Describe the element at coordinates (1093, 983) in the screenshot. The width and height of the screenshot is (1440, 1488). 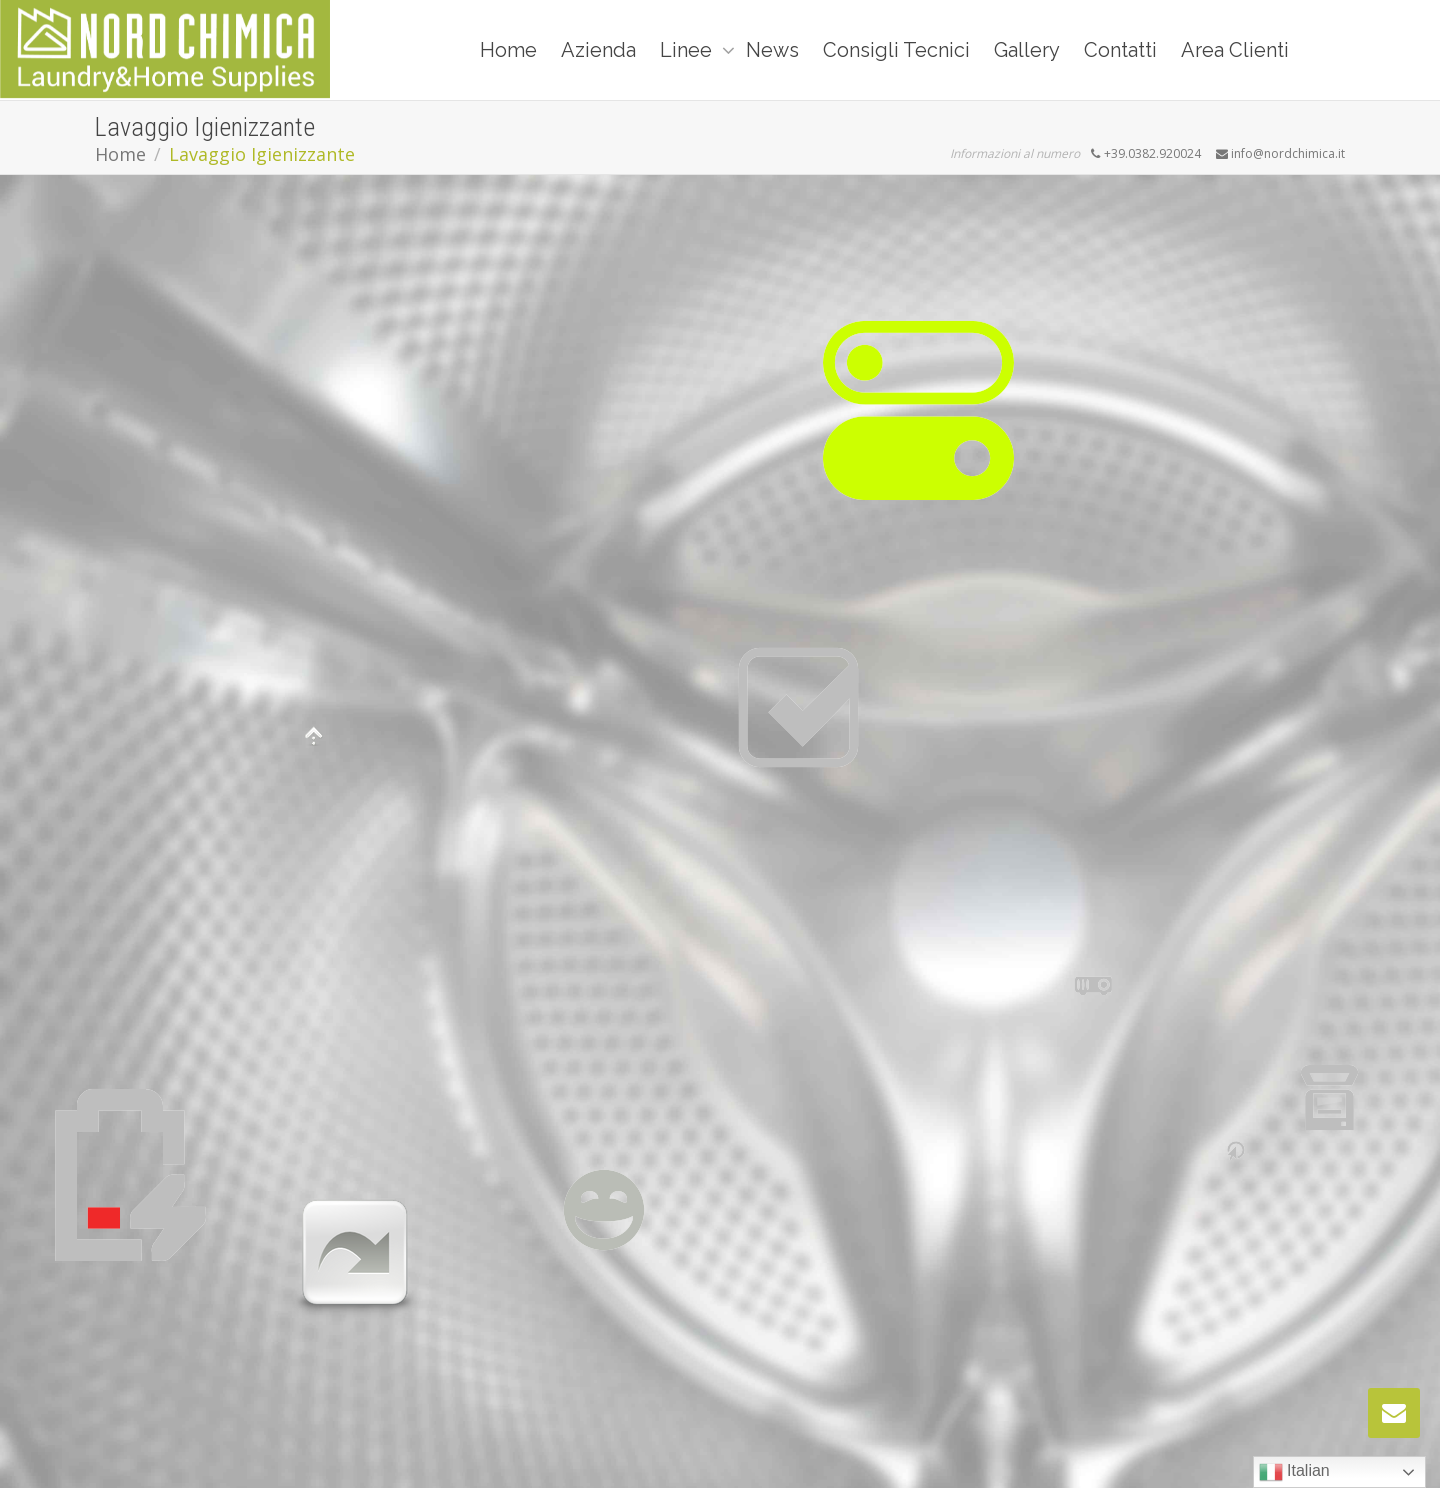
I see `connect to an external projector` at that location.